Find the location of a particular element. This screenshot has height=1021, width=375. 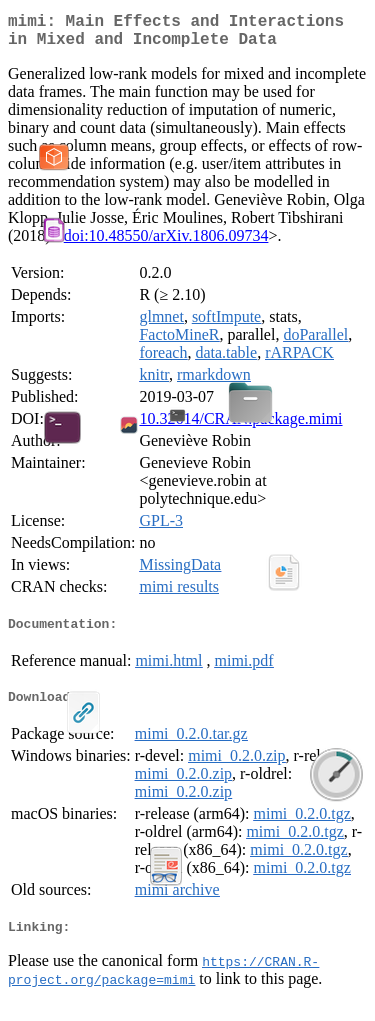

open the file manager application is located at coordinates (250, 402).